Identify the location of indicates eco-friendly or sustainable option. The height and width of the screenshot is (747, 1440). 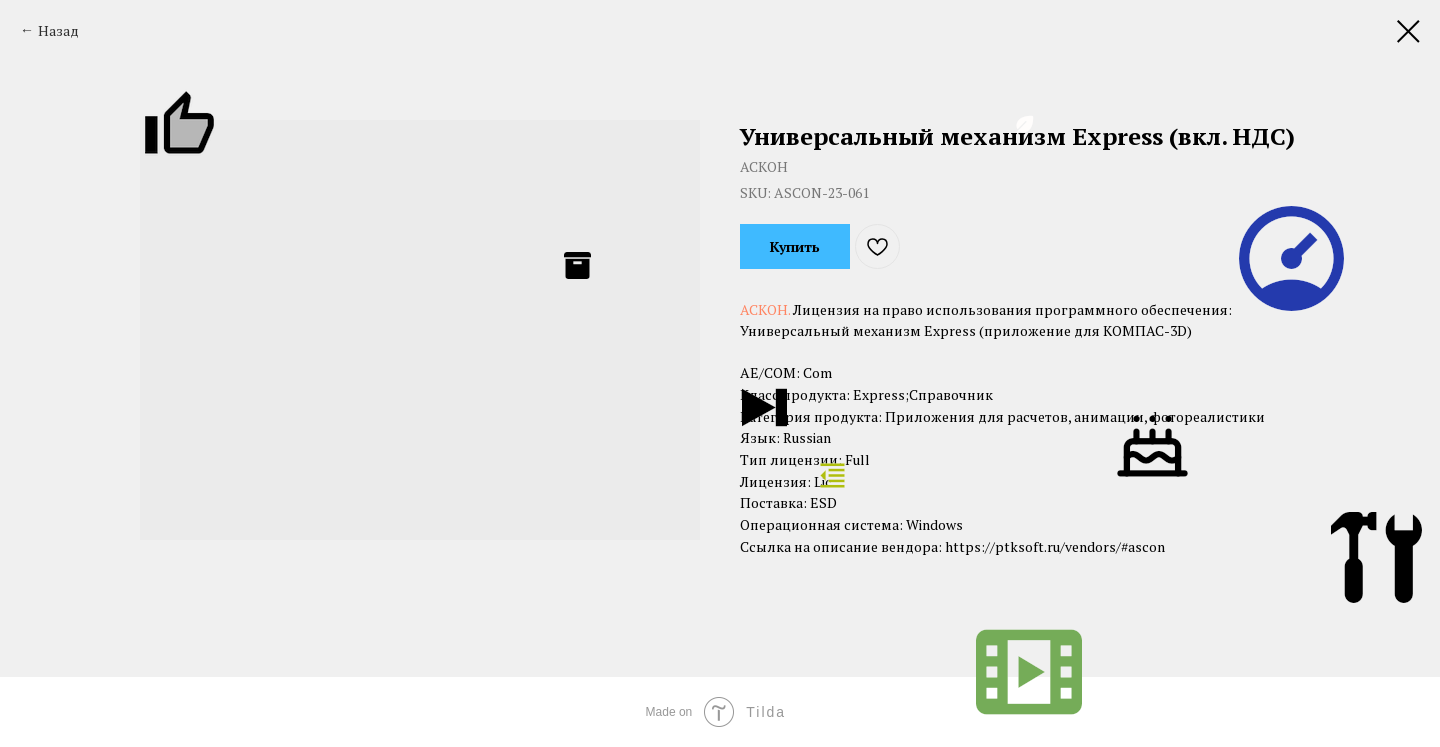
(1024, 124).